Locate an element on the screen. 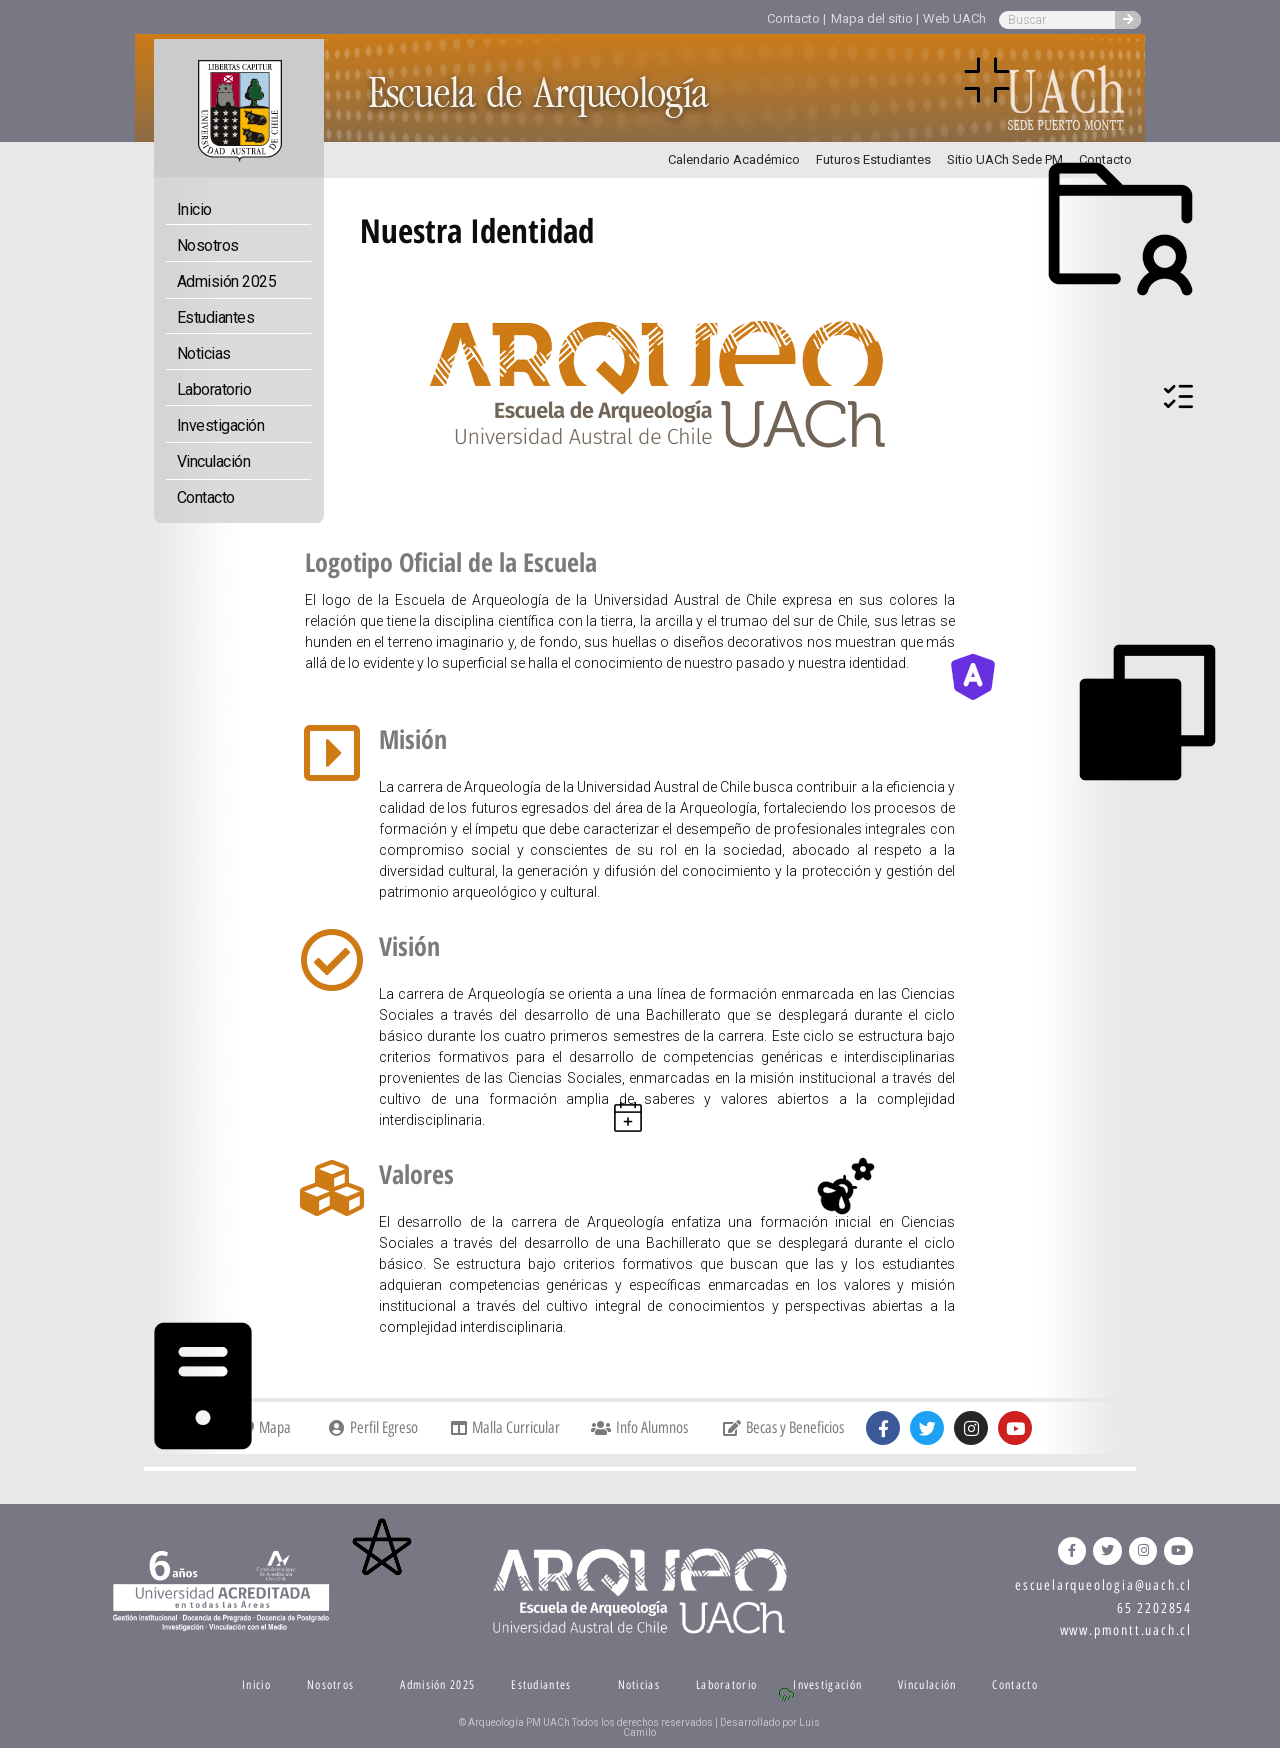 This screenshot has height=1748, width=1280. copy to clipboard is located at coordinates (1147, 712).